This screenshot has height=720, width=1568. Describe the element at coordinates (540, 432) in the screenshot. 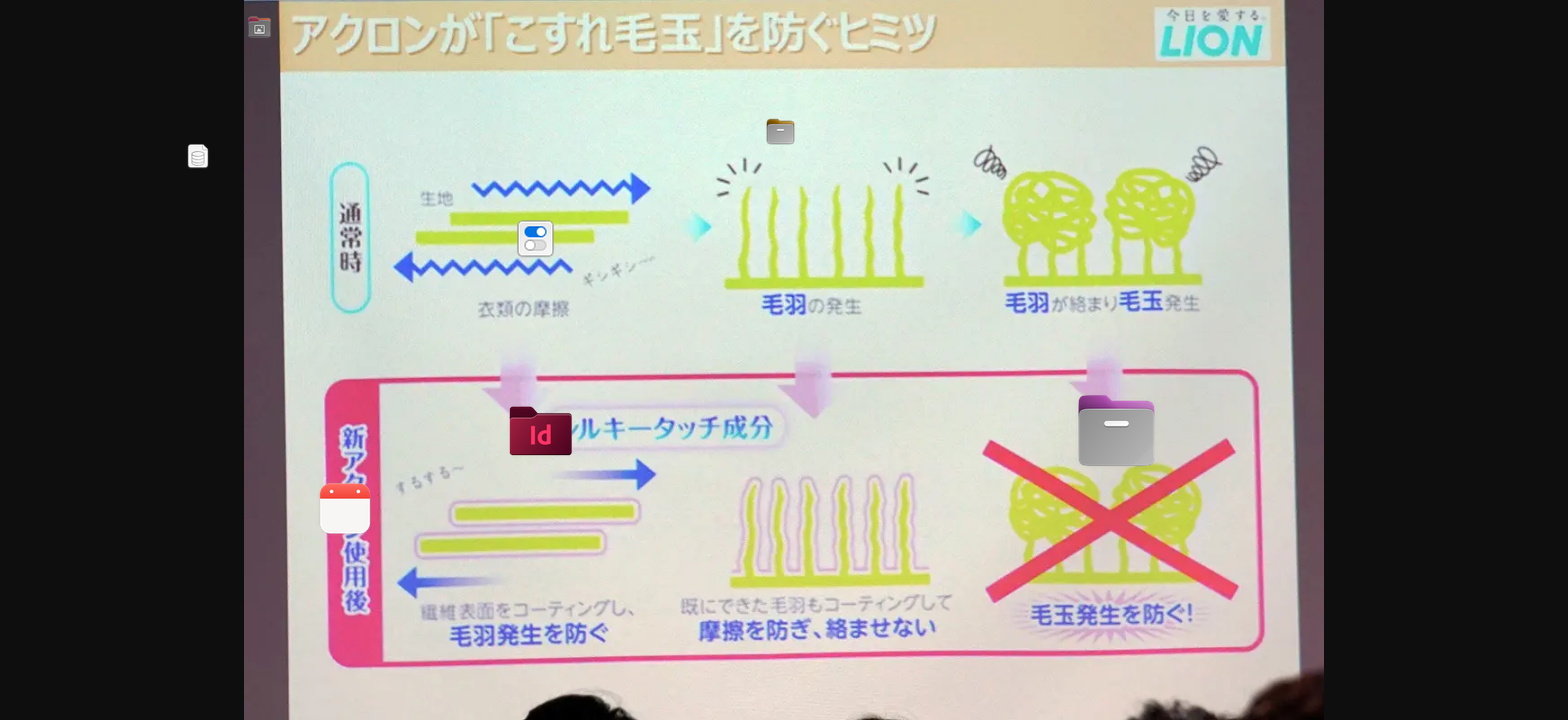

I see `folder containing Adobe InDesign project files` at that location.